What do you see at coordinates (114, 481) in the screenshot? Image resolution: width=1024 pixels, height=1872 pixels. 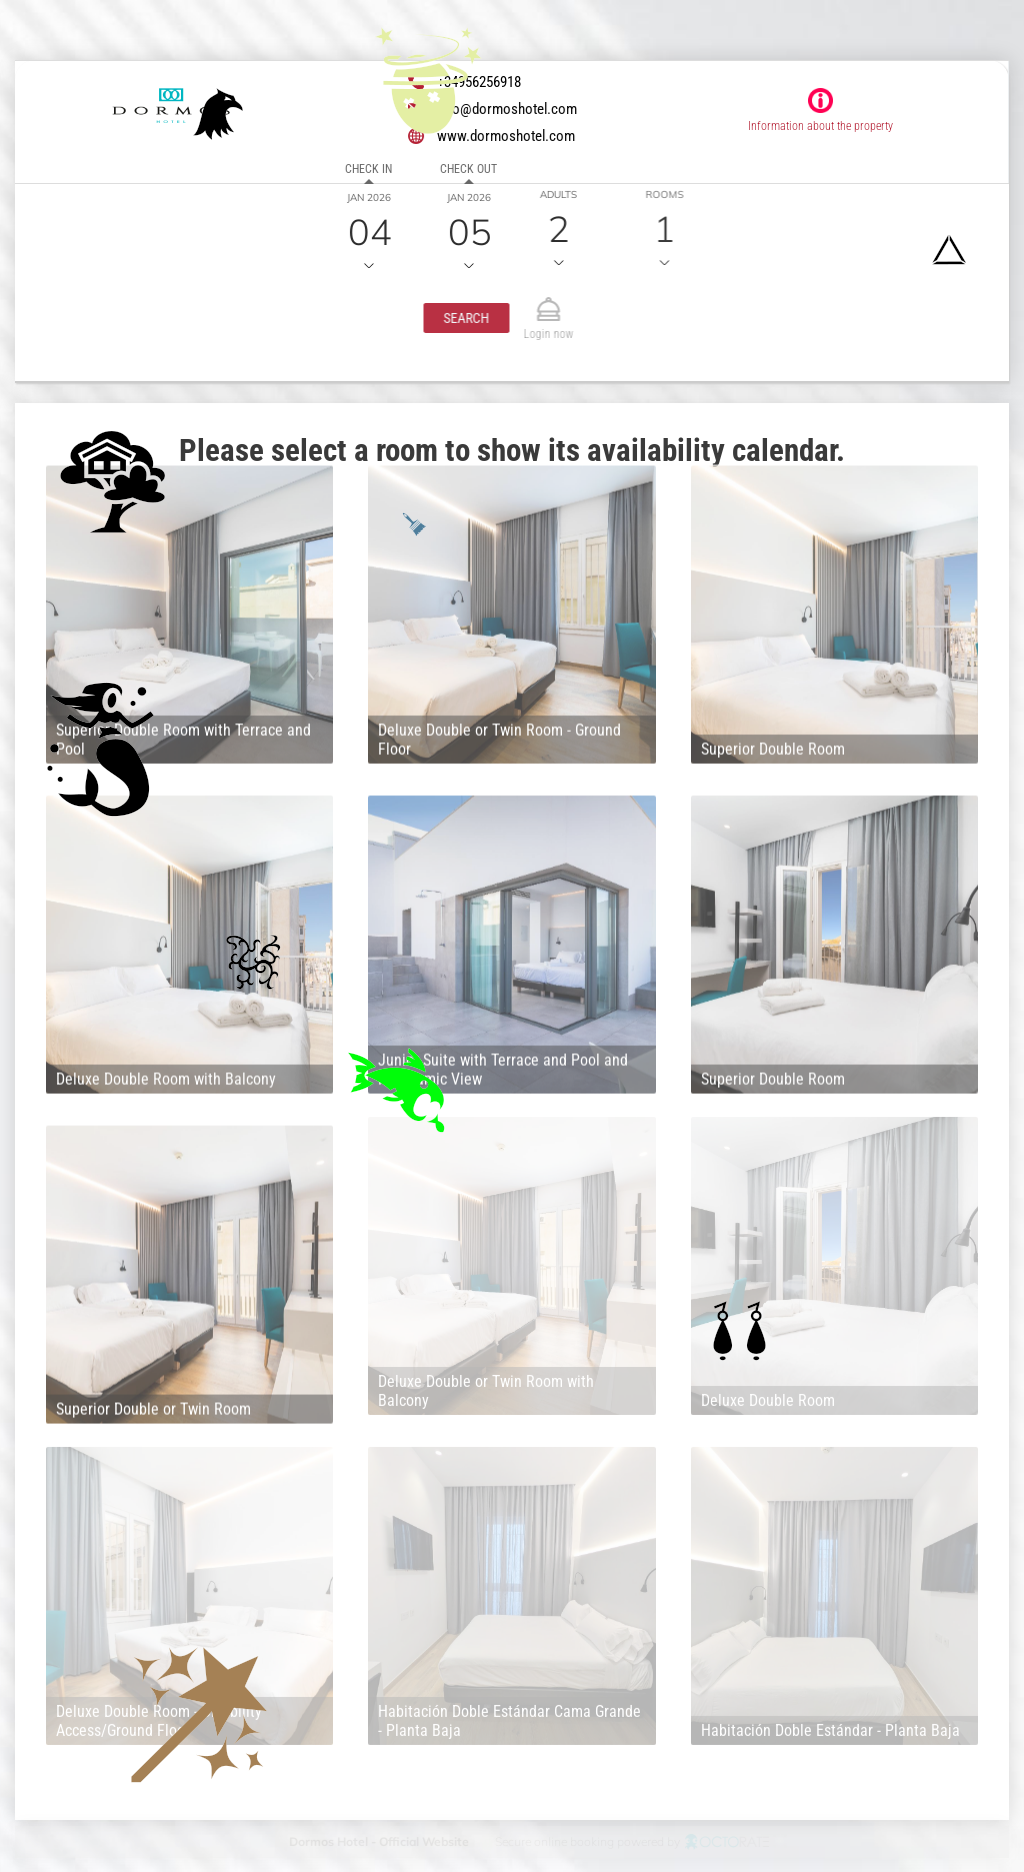 I see `access treehouse or hideout feature` at bounding box center [114, 481].